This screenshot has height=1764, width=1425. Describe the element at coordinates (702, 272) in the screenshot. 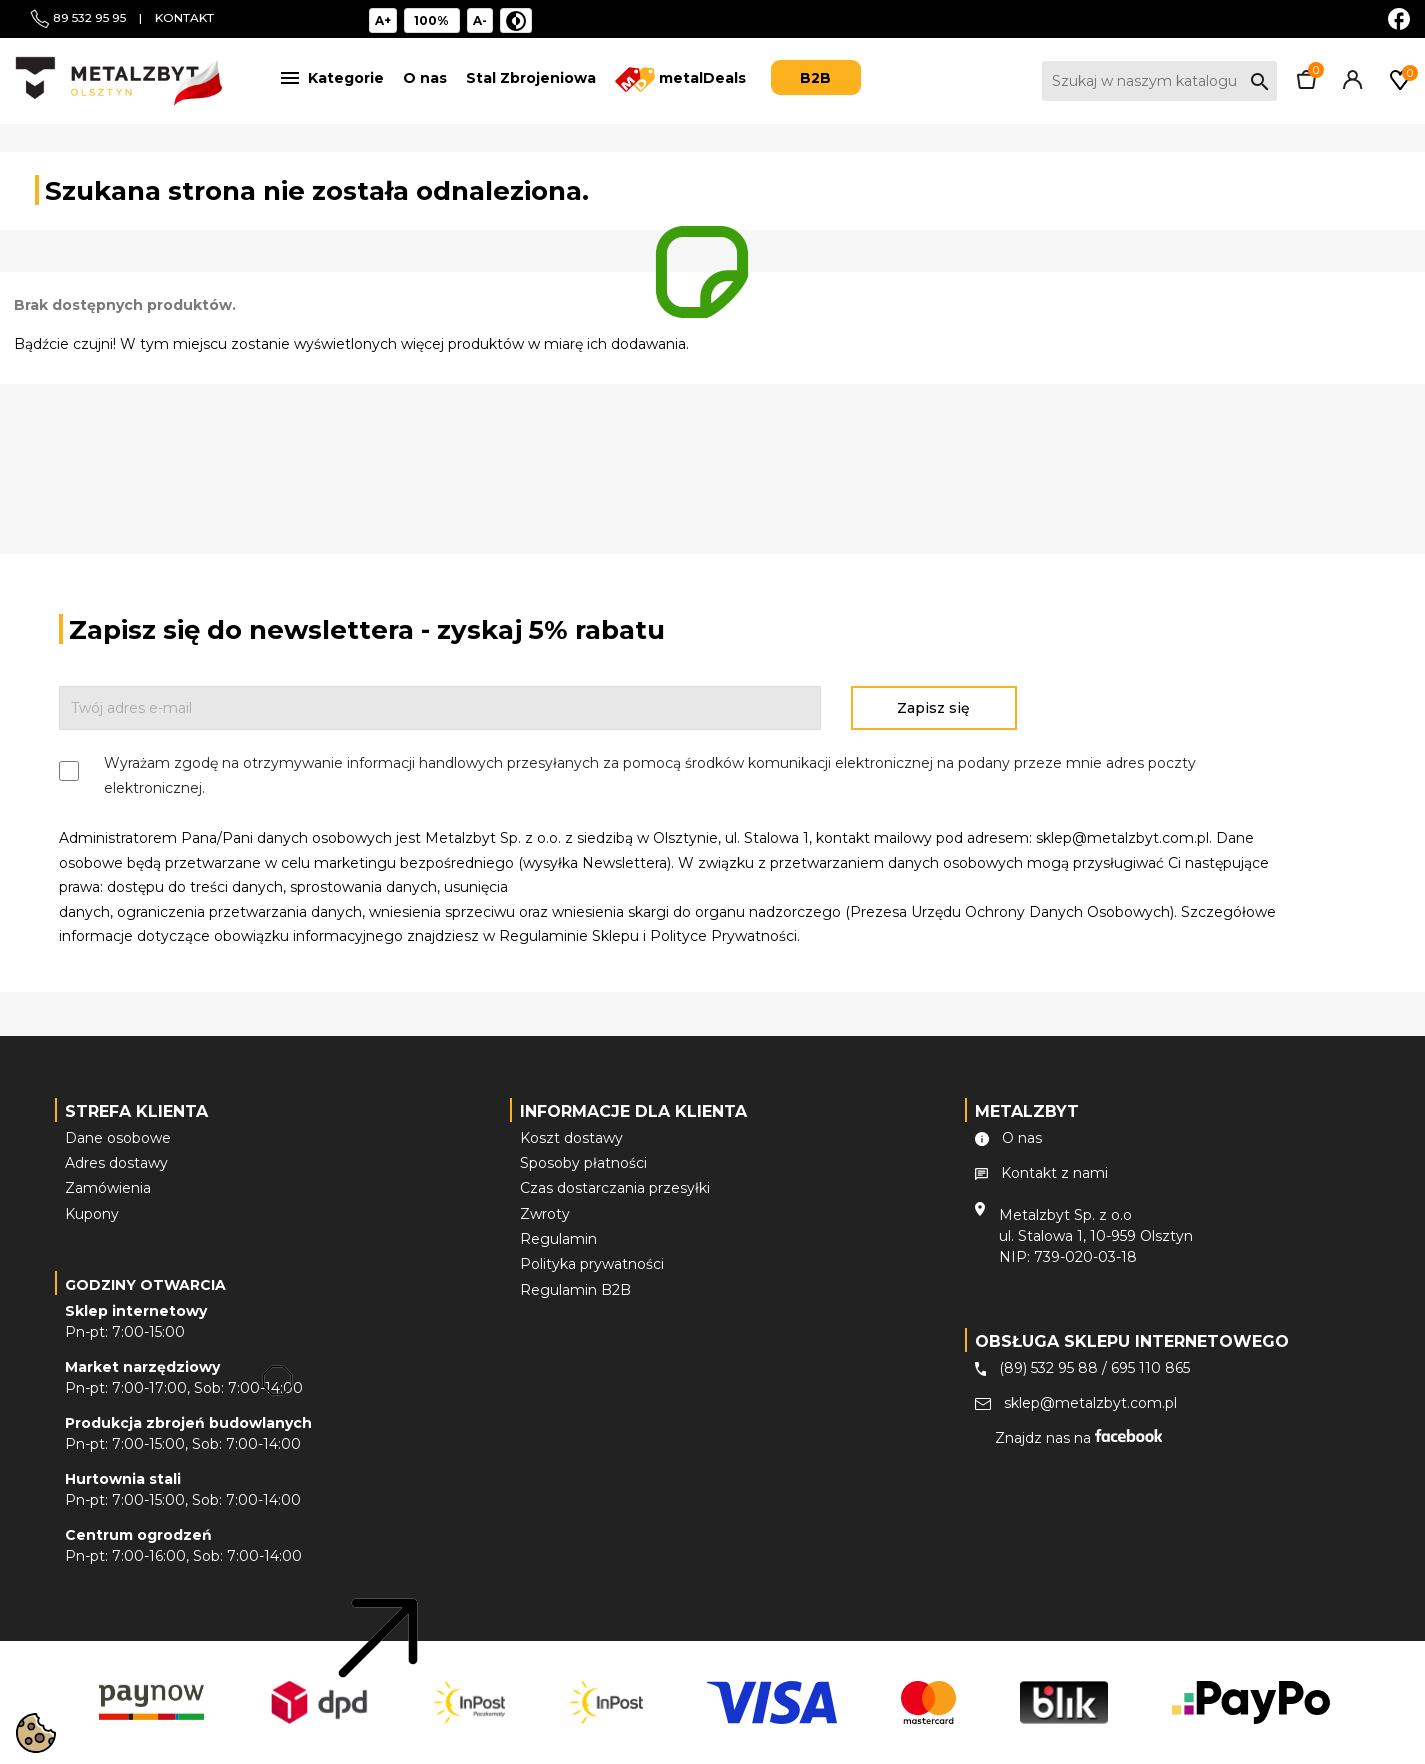

I see `add a sticker to your message` at that location.